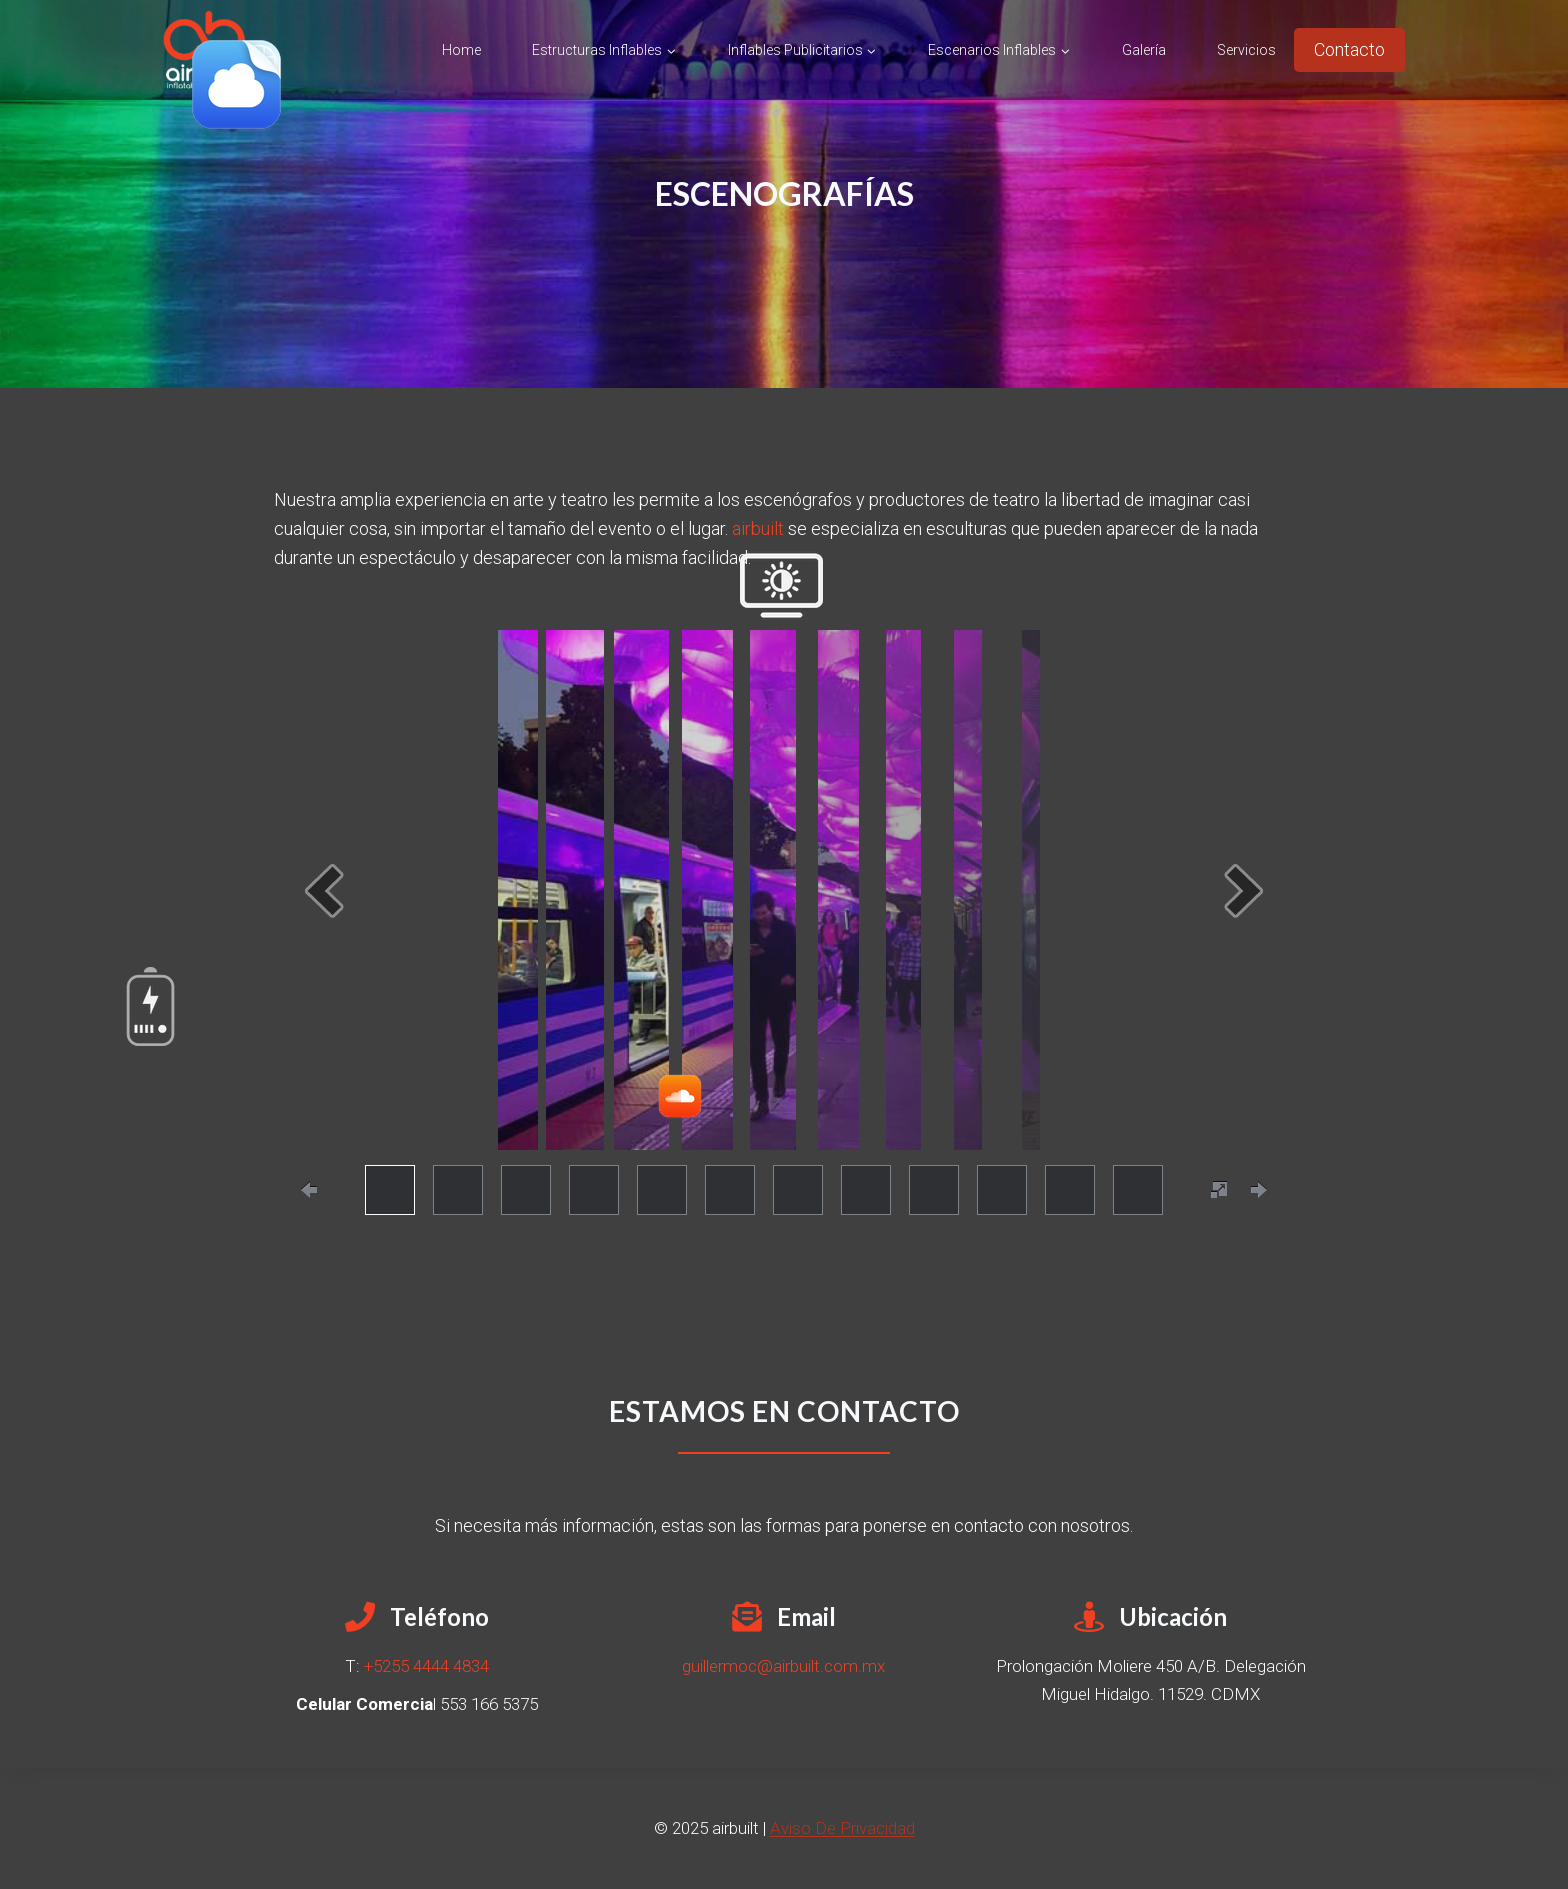 The width and height of the screenshot is (1568, 1889). What do you see at coordinates (236, 84) in the screenshot?
I see `manage web apps and progressive web applications` at bounding box center [236, 84].